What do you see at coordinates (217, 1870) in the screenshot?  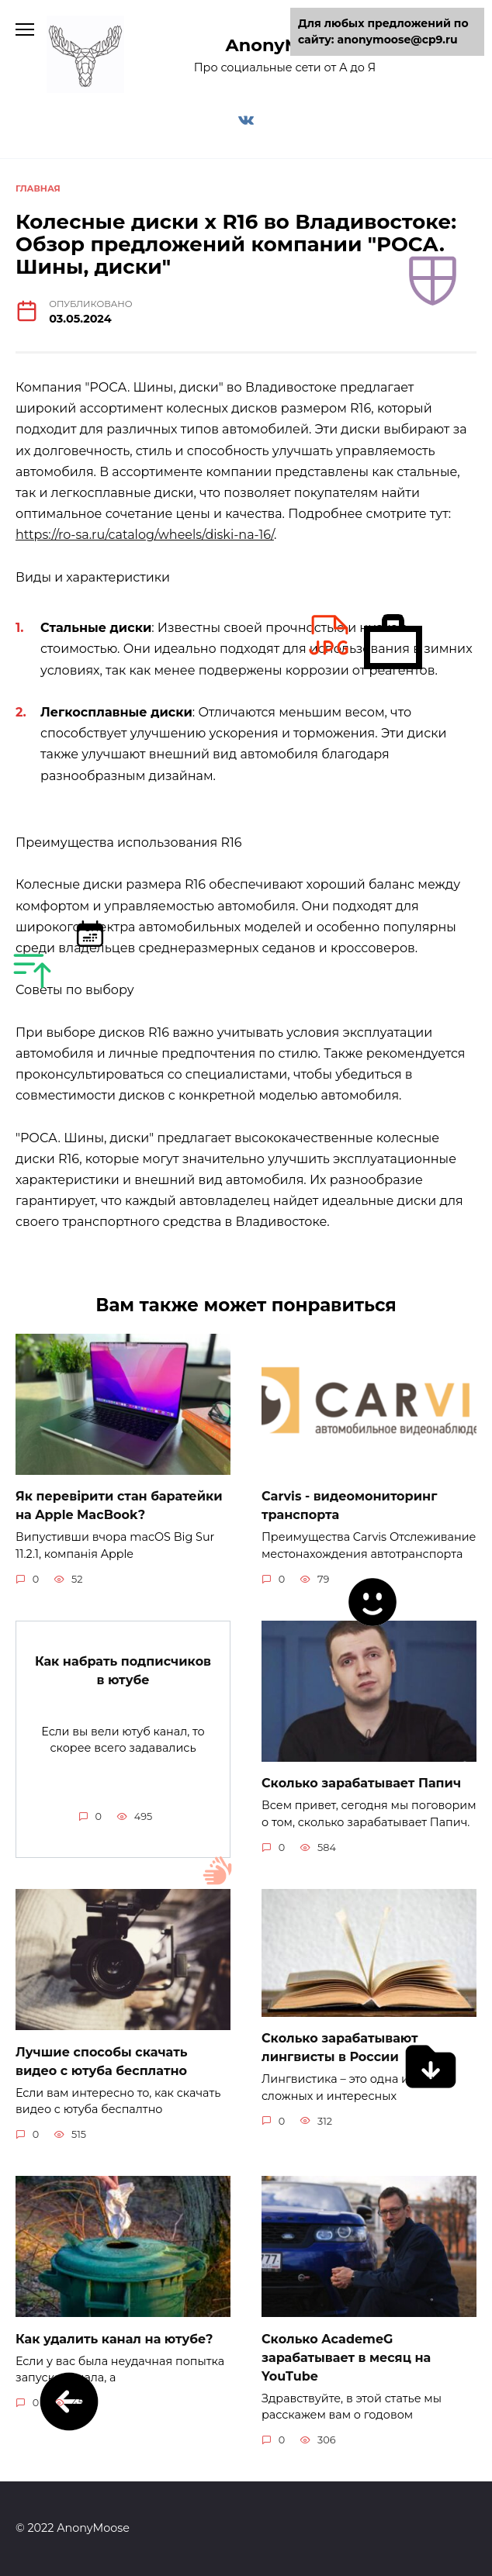 I see `access sign language interpretation options` at bounding box center [217, 1870].